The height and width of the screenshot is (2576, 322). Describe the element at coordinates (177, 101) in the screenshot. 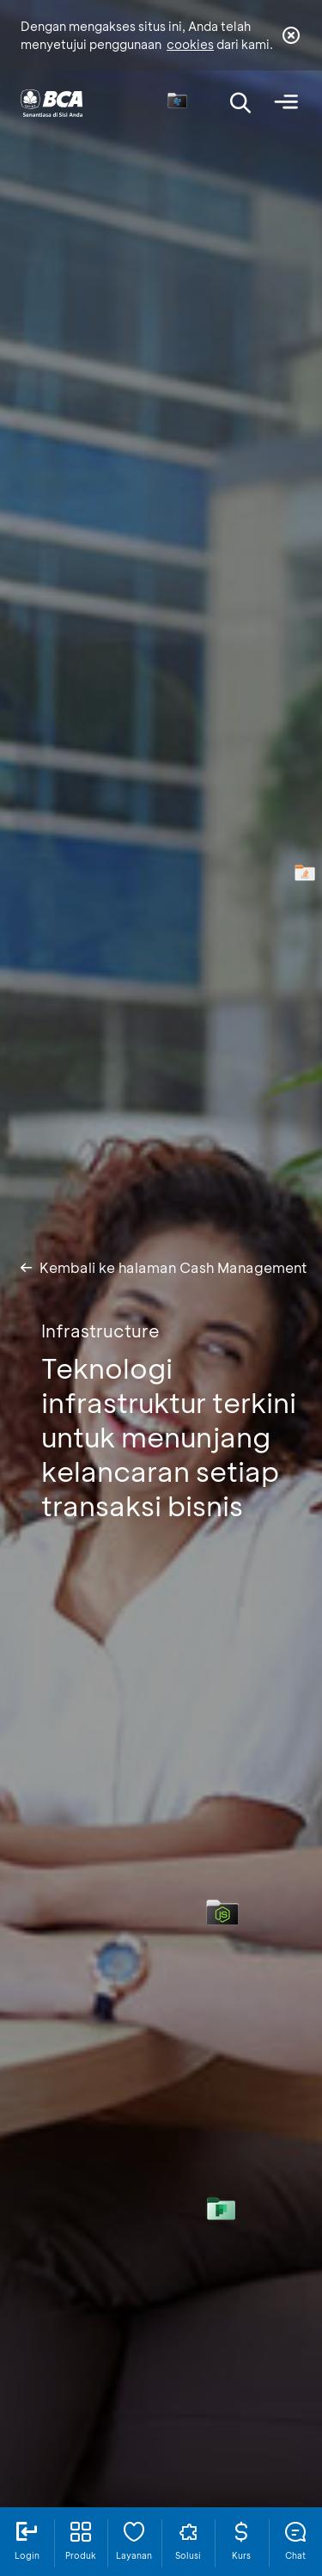

I see `open windicss project folder` at that location.